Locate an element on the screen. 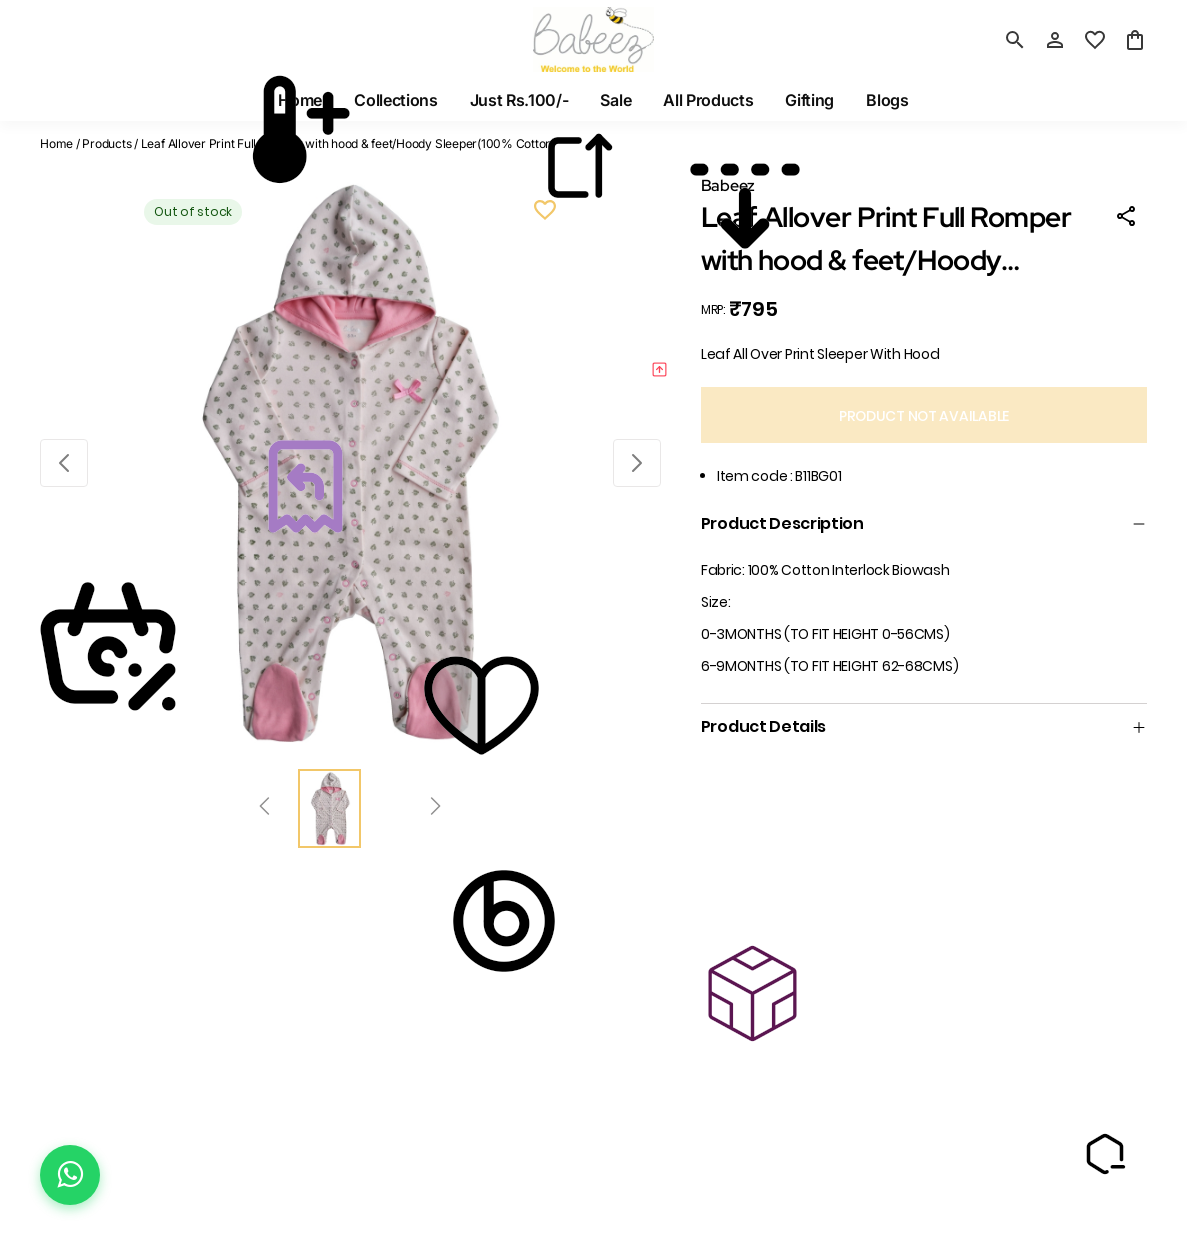  view discounted items in your basket is located at coordinates (108, 643).